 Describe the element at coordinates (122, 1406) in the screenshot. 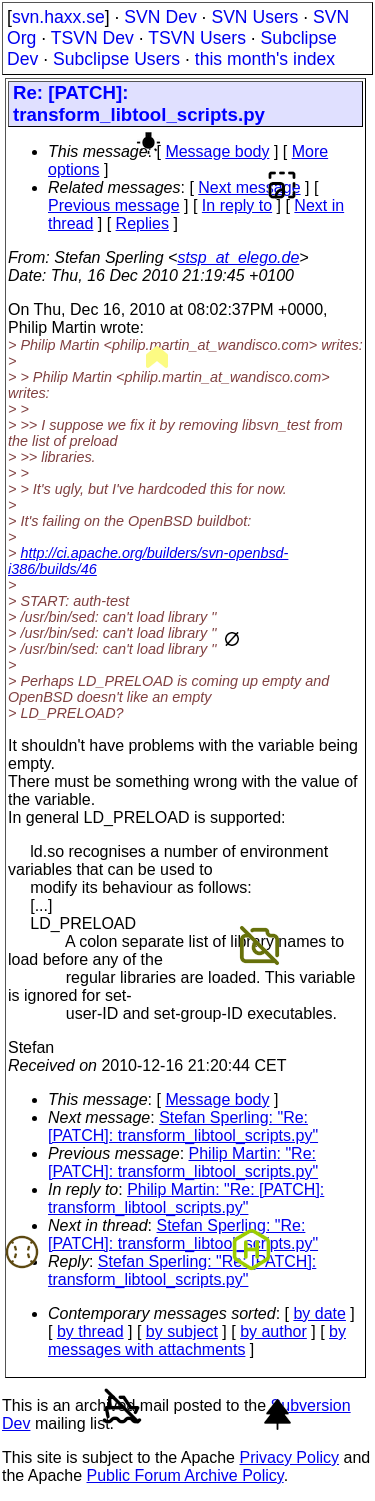

I see `shipping unavailable for this item` at that location.